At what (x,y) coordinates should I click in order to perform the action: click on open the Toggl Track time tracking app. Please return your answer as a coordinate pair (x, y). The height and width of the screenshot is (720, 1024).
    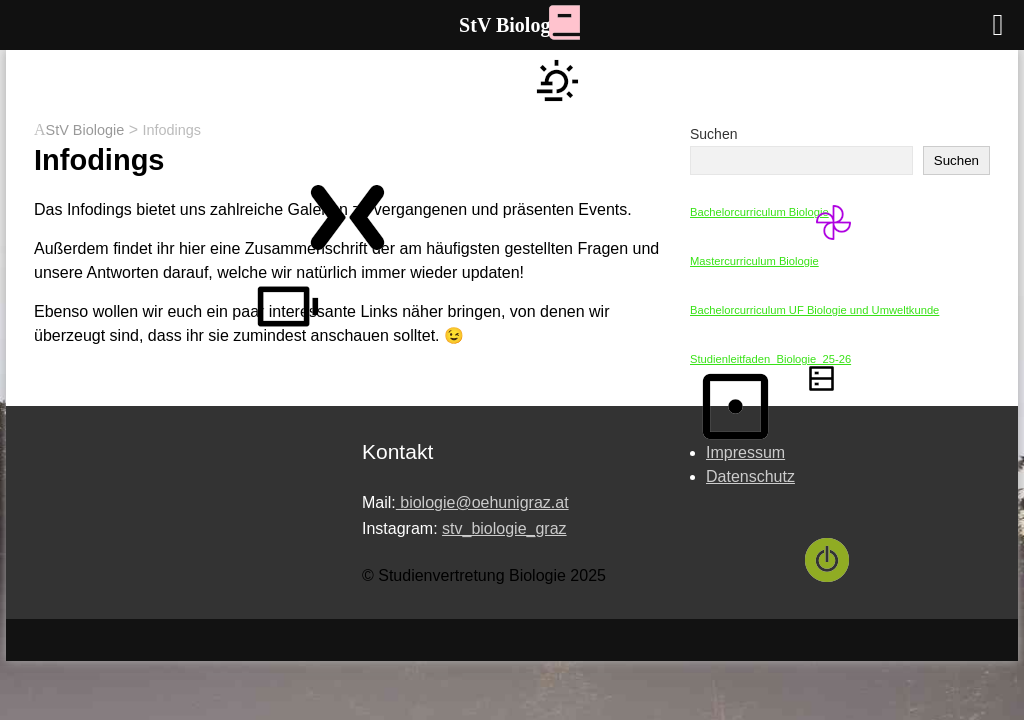
    Looking at the image, I should click on (827, 560).